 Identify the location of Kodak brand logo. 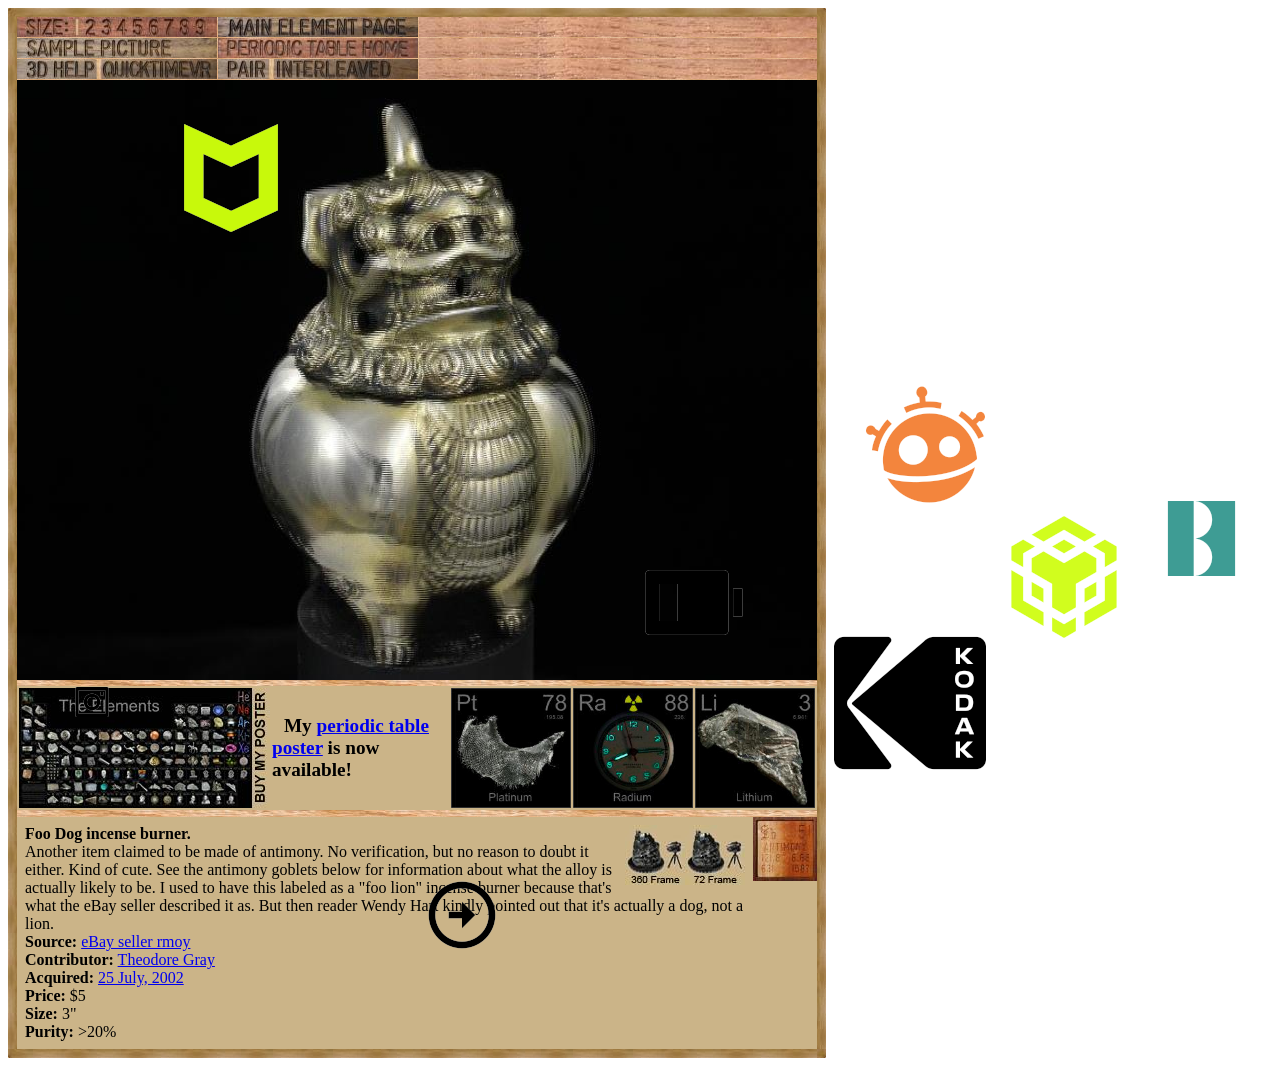
(910, 703).